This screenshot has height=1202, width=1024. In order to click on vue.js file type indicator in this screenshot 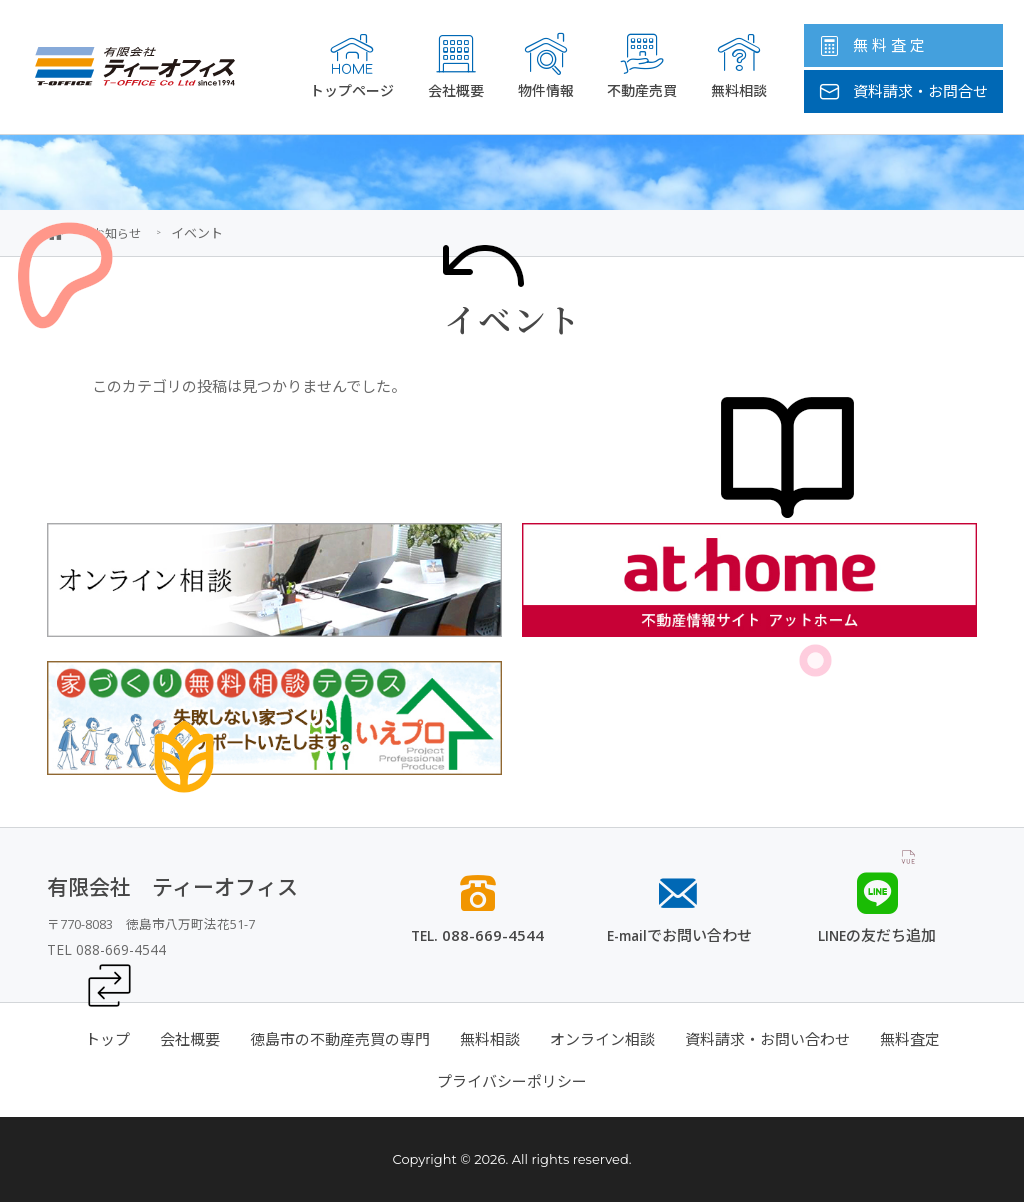, I will do `click(908, 857)`.